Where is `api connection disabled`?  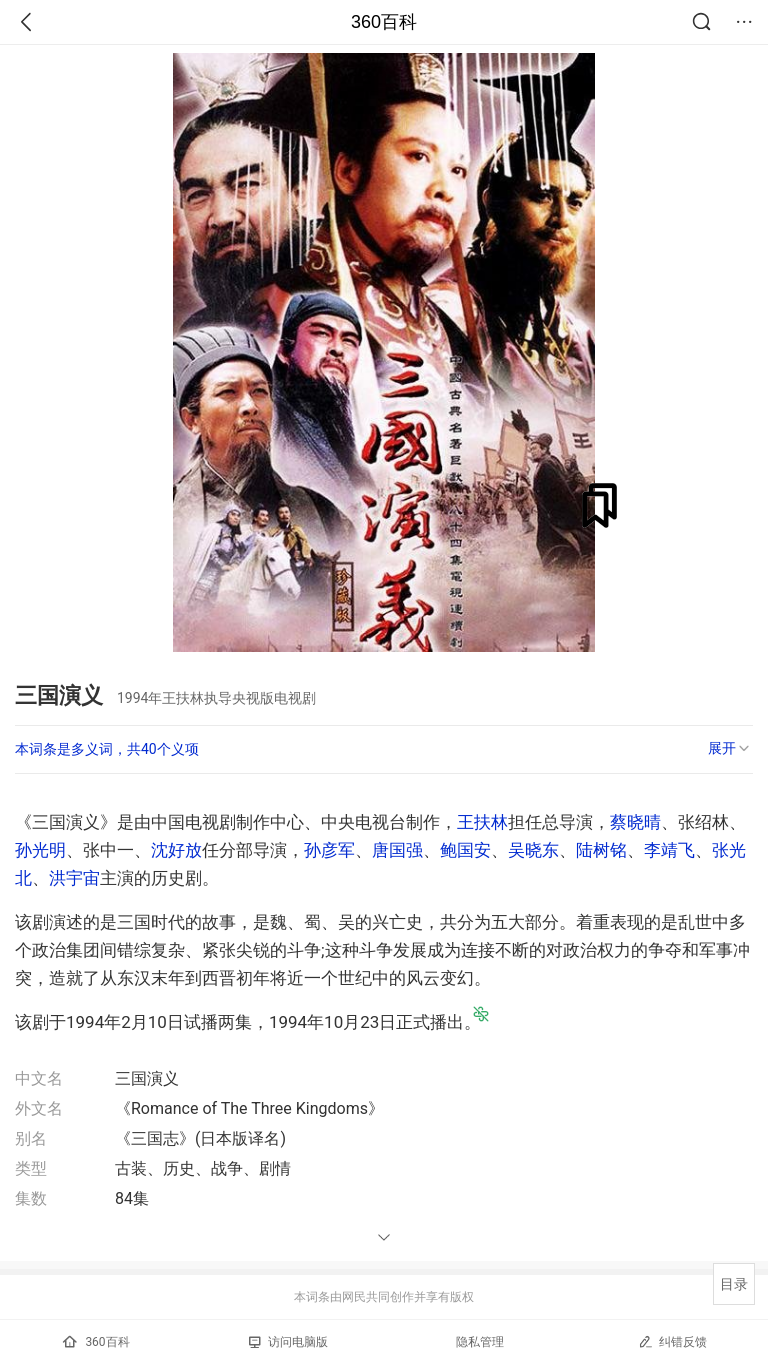
api connection disabled is located at coordinates (481, 1014).